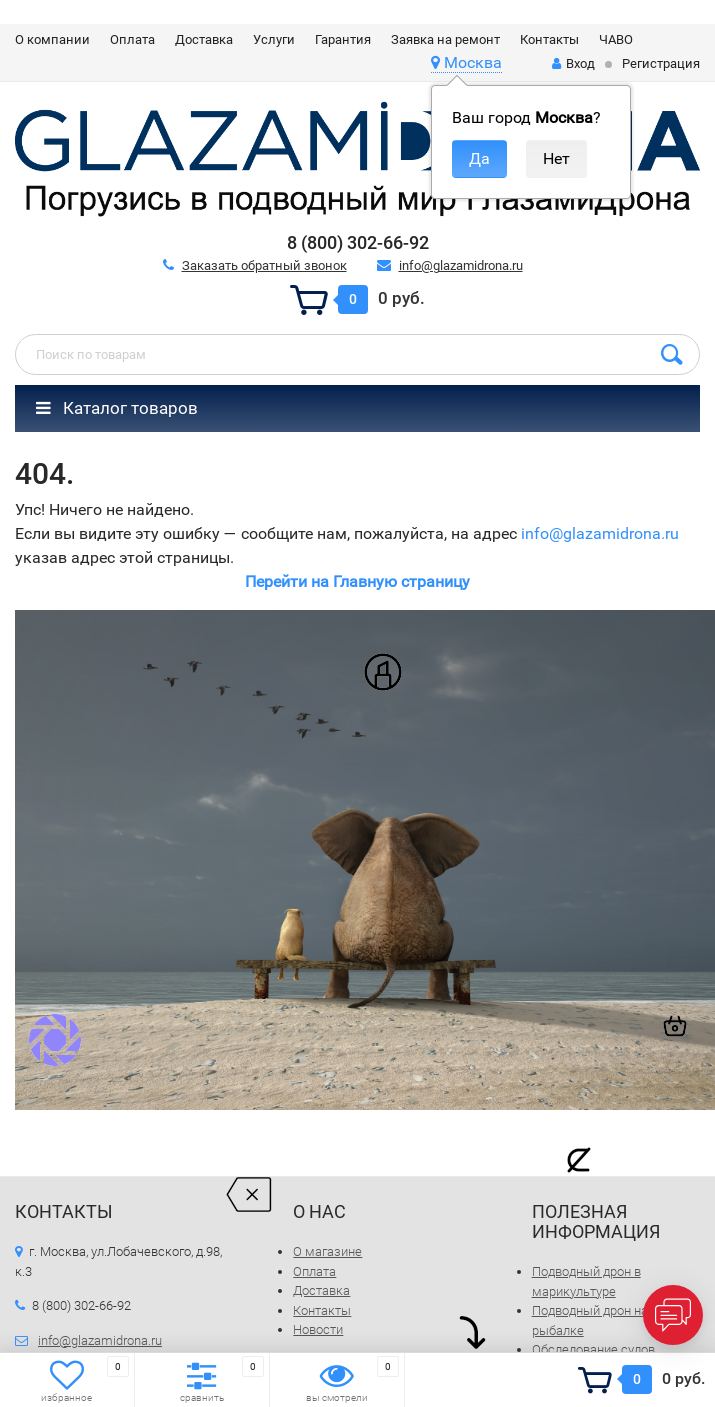  What do you see at coordinates (675, 1026) in the screenshot?
I see `view your shopping basket` at bounding box center [675, 1026].